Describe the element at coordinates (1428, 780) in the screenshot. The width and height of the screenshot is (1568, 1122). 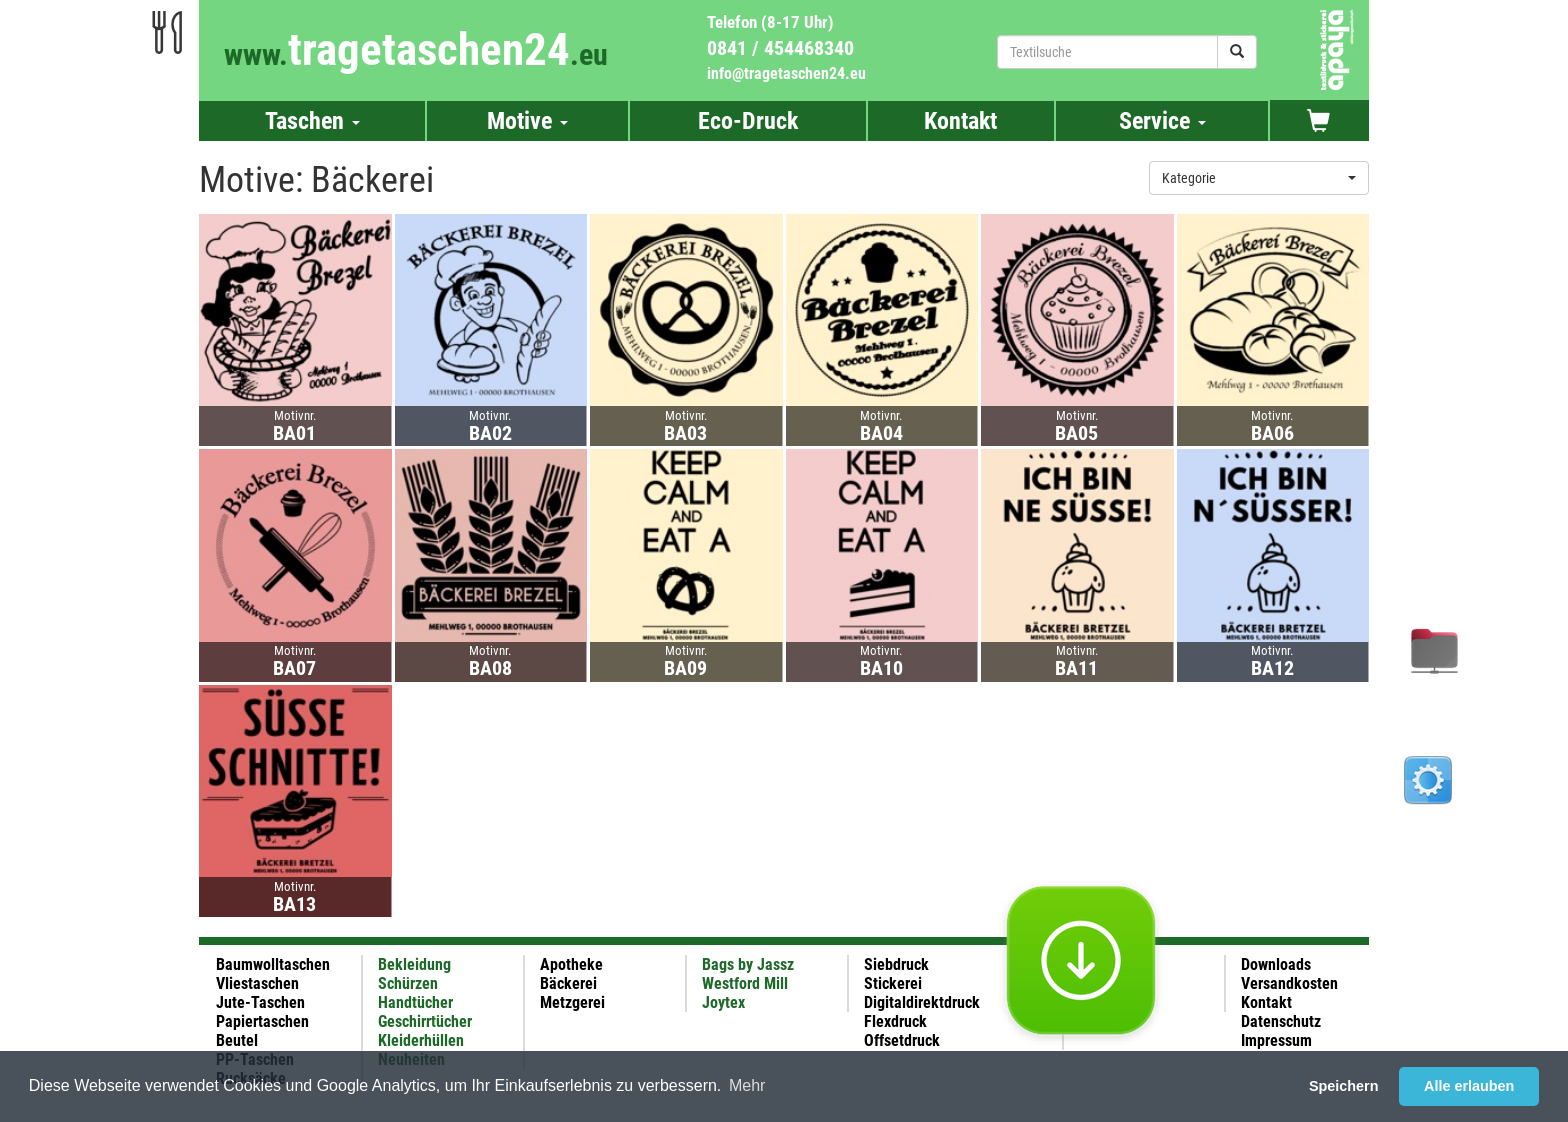
I see `access system application settings` at that location.